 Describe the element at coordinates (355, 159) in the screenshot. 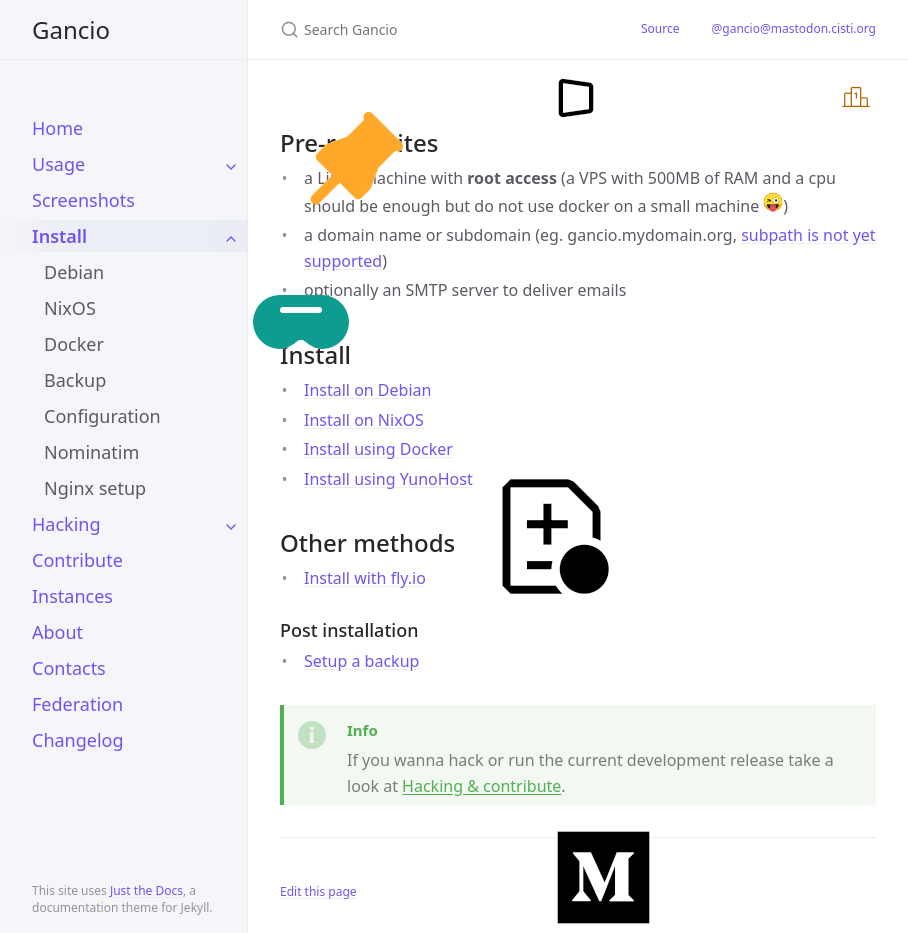

I see `pin this item to keep it visible` at that location.